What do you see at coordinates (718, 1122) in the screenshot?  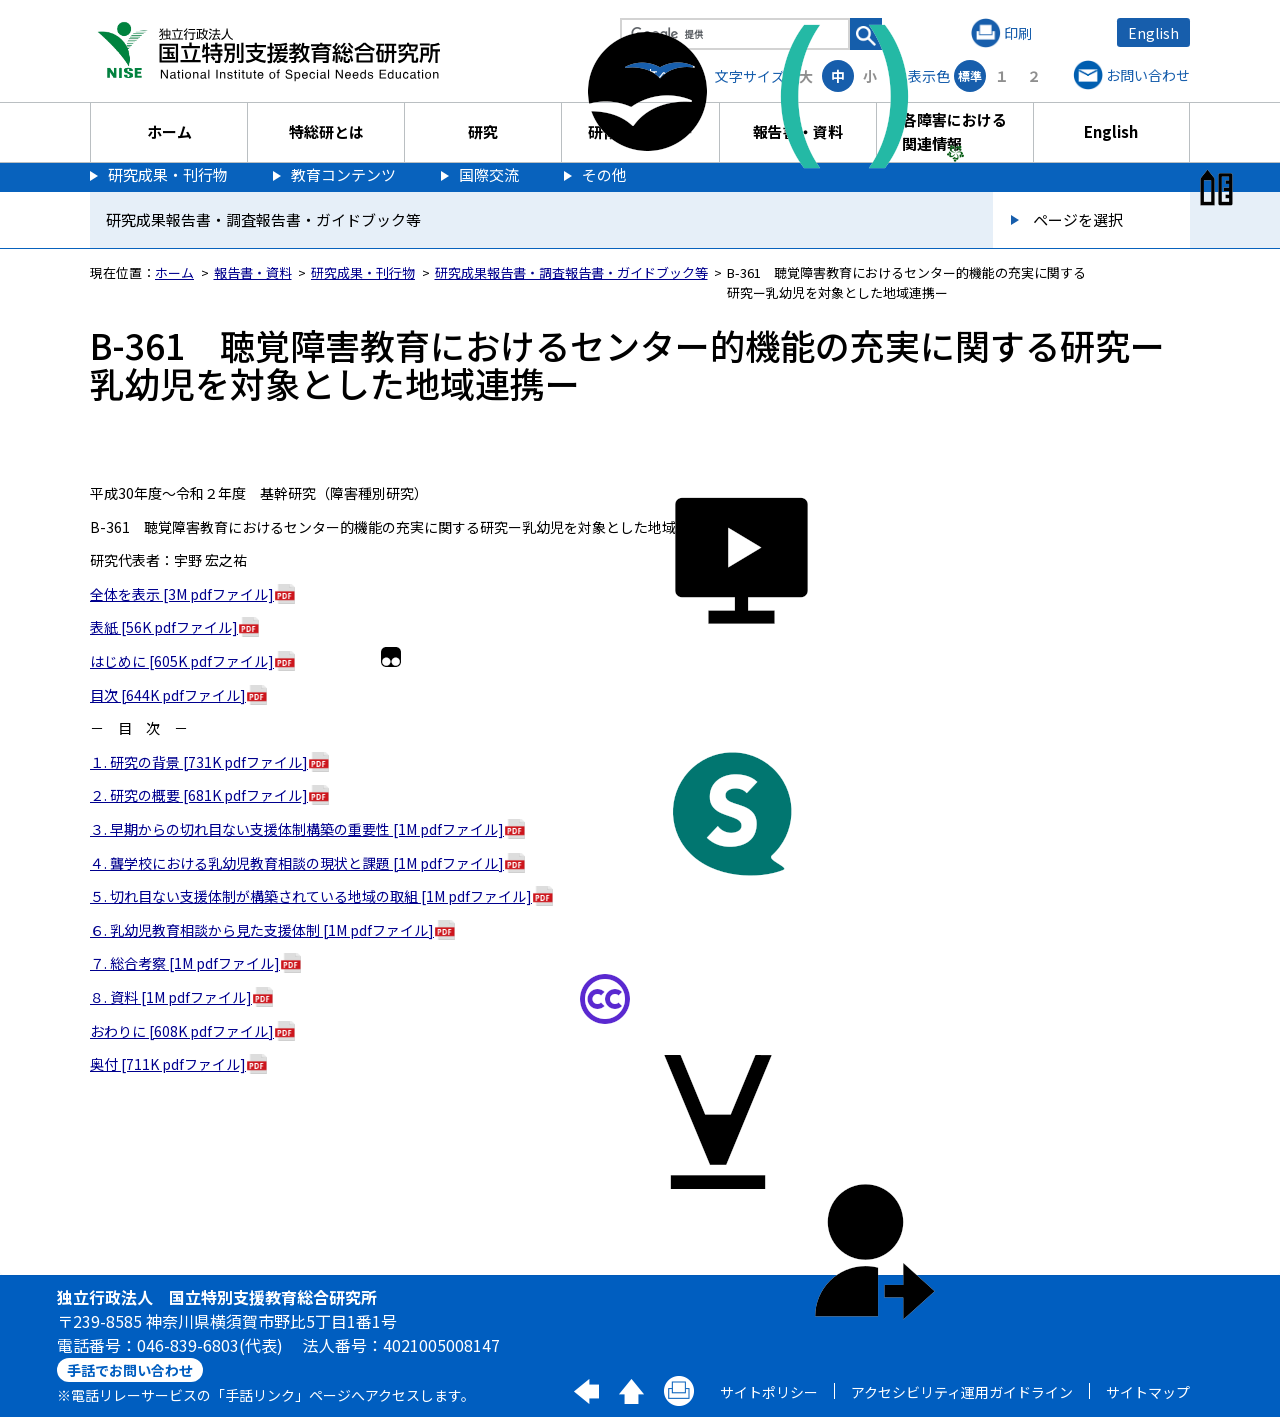 I see `visit viblo platform` at bounding box center [718, 1122].